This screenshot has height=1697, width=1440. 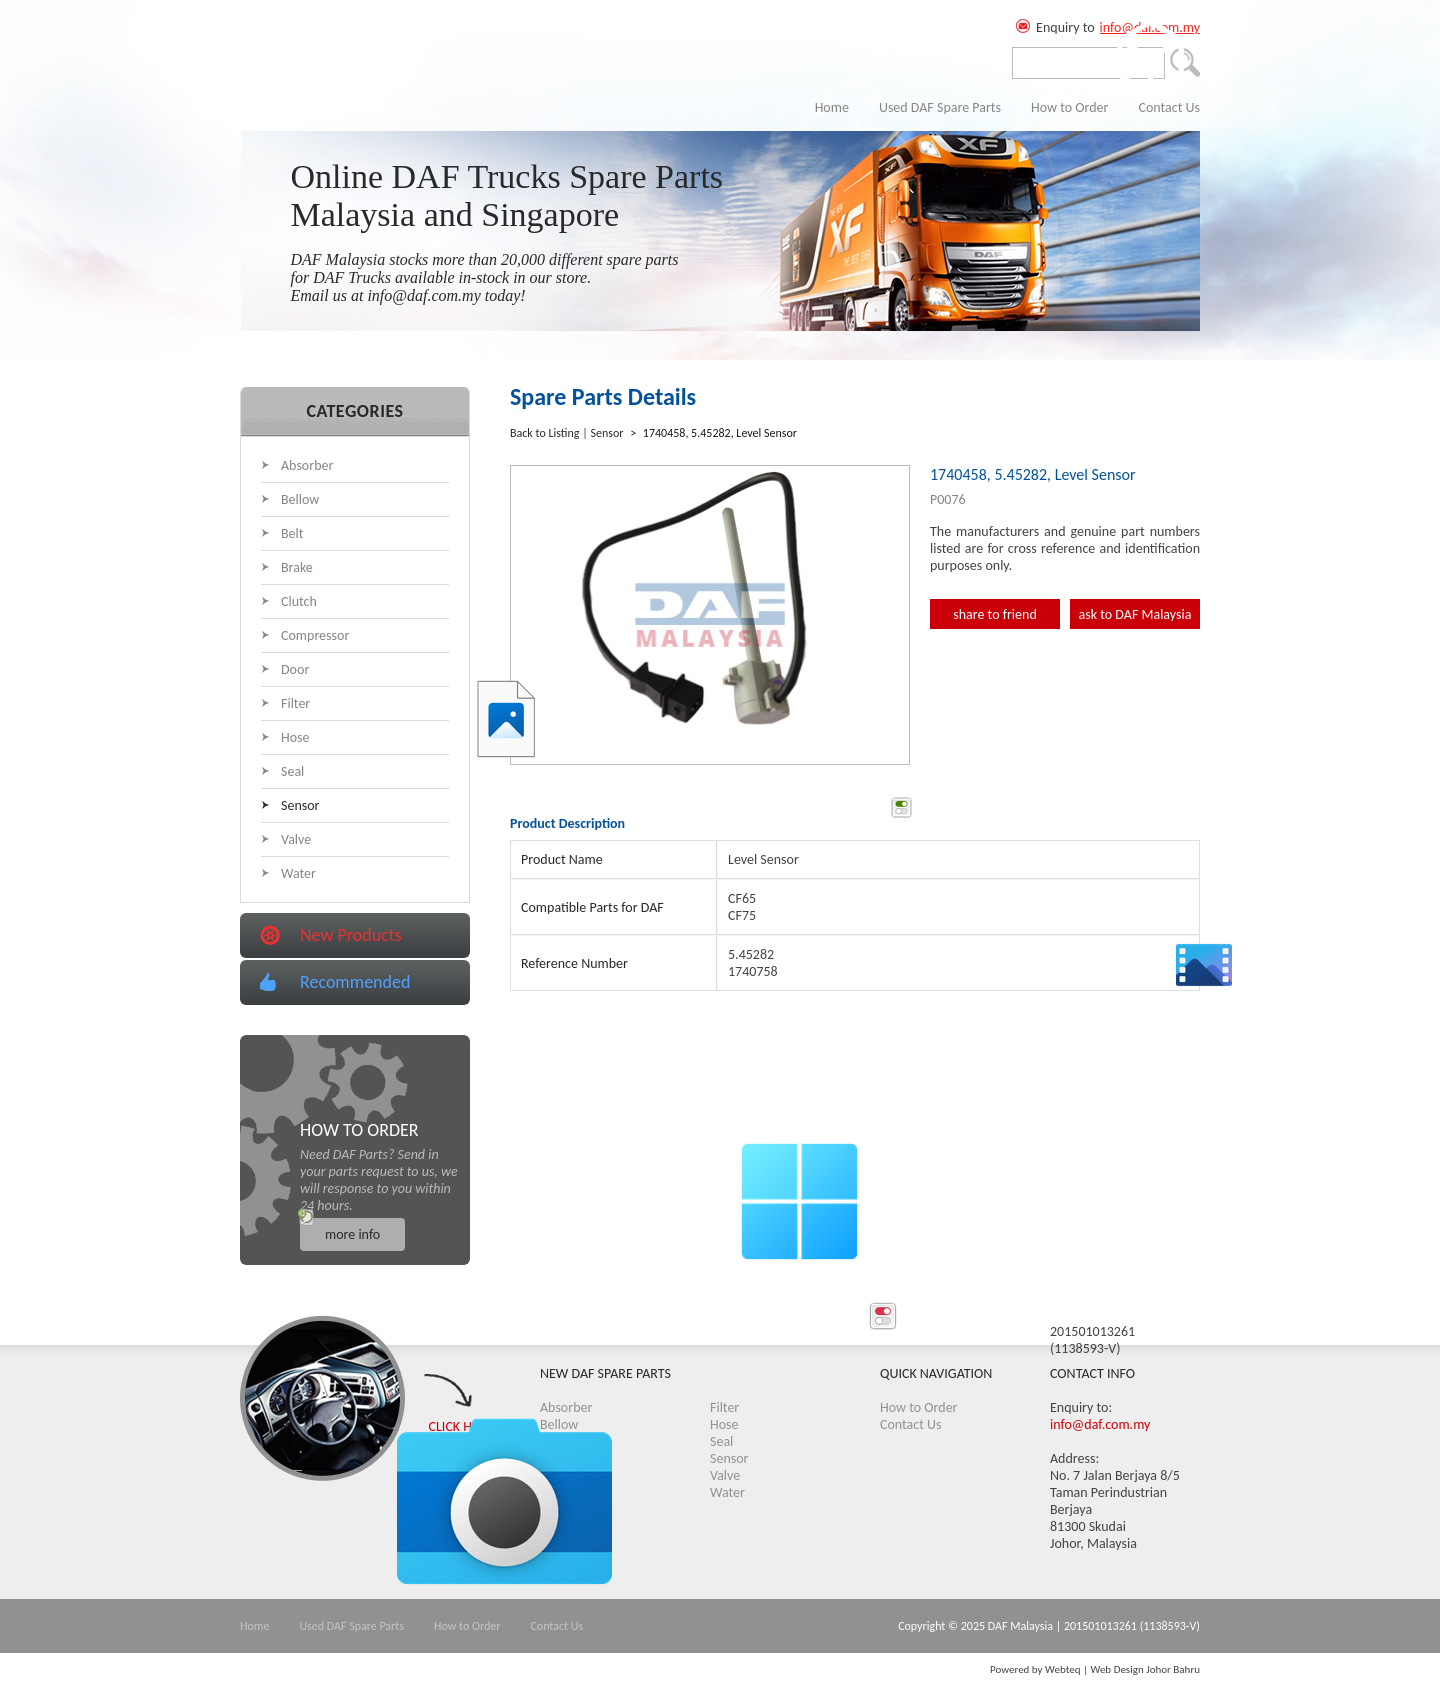 I want to click on open 3D Viewer app, so click(x=1151, y=58).